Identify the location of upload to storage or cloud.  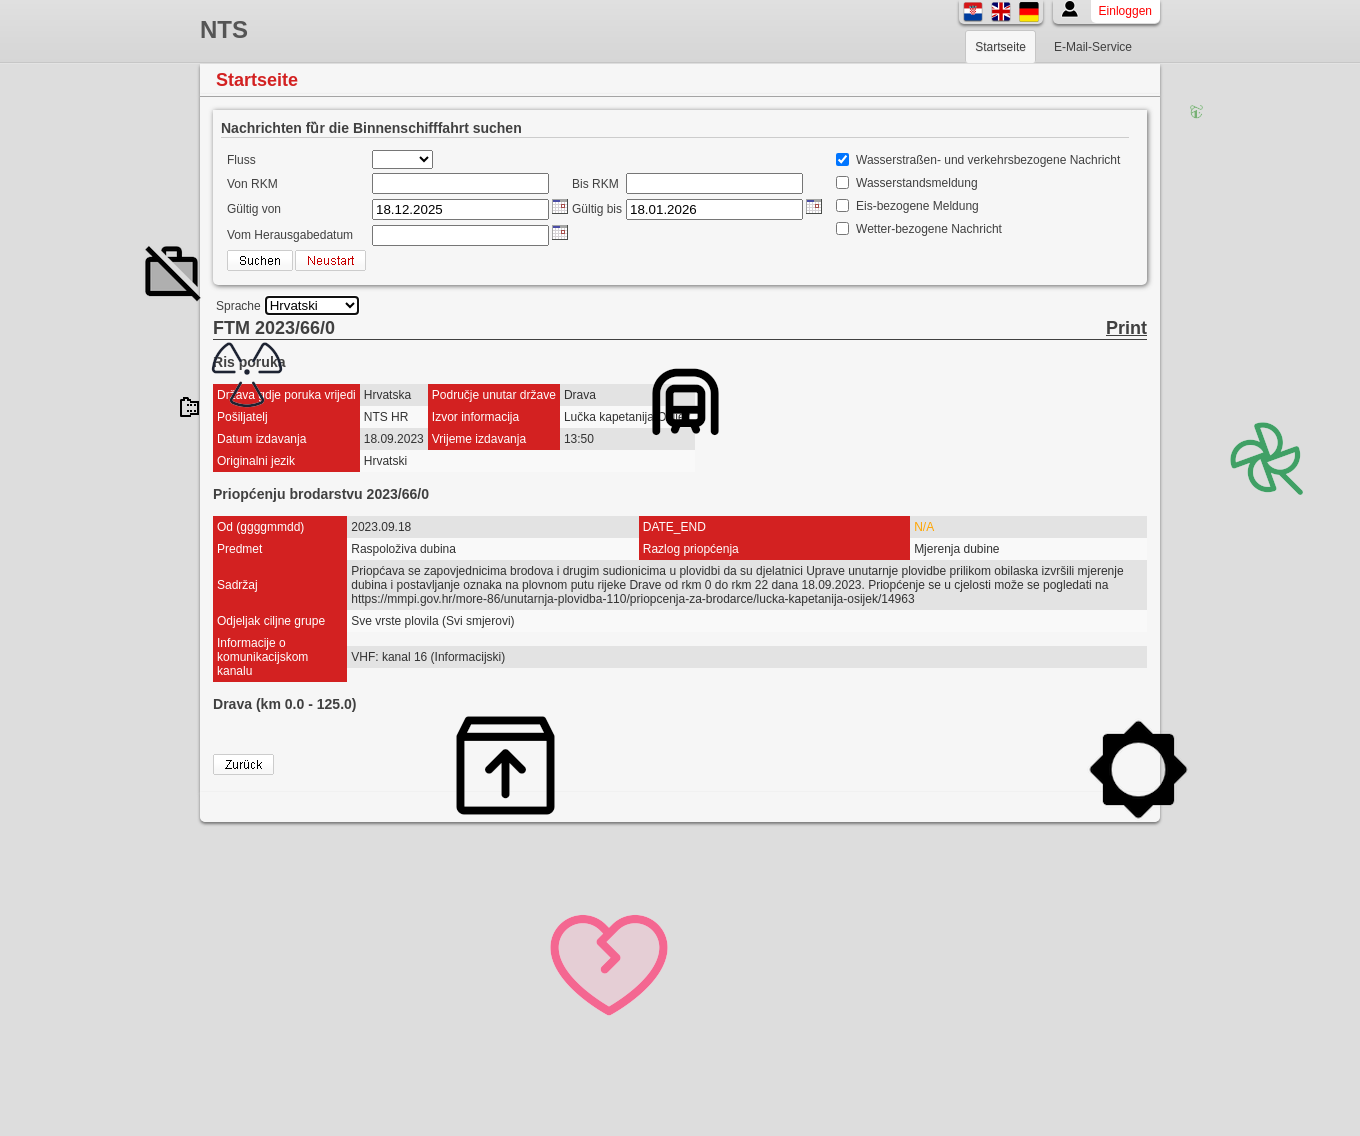
(505, 765).